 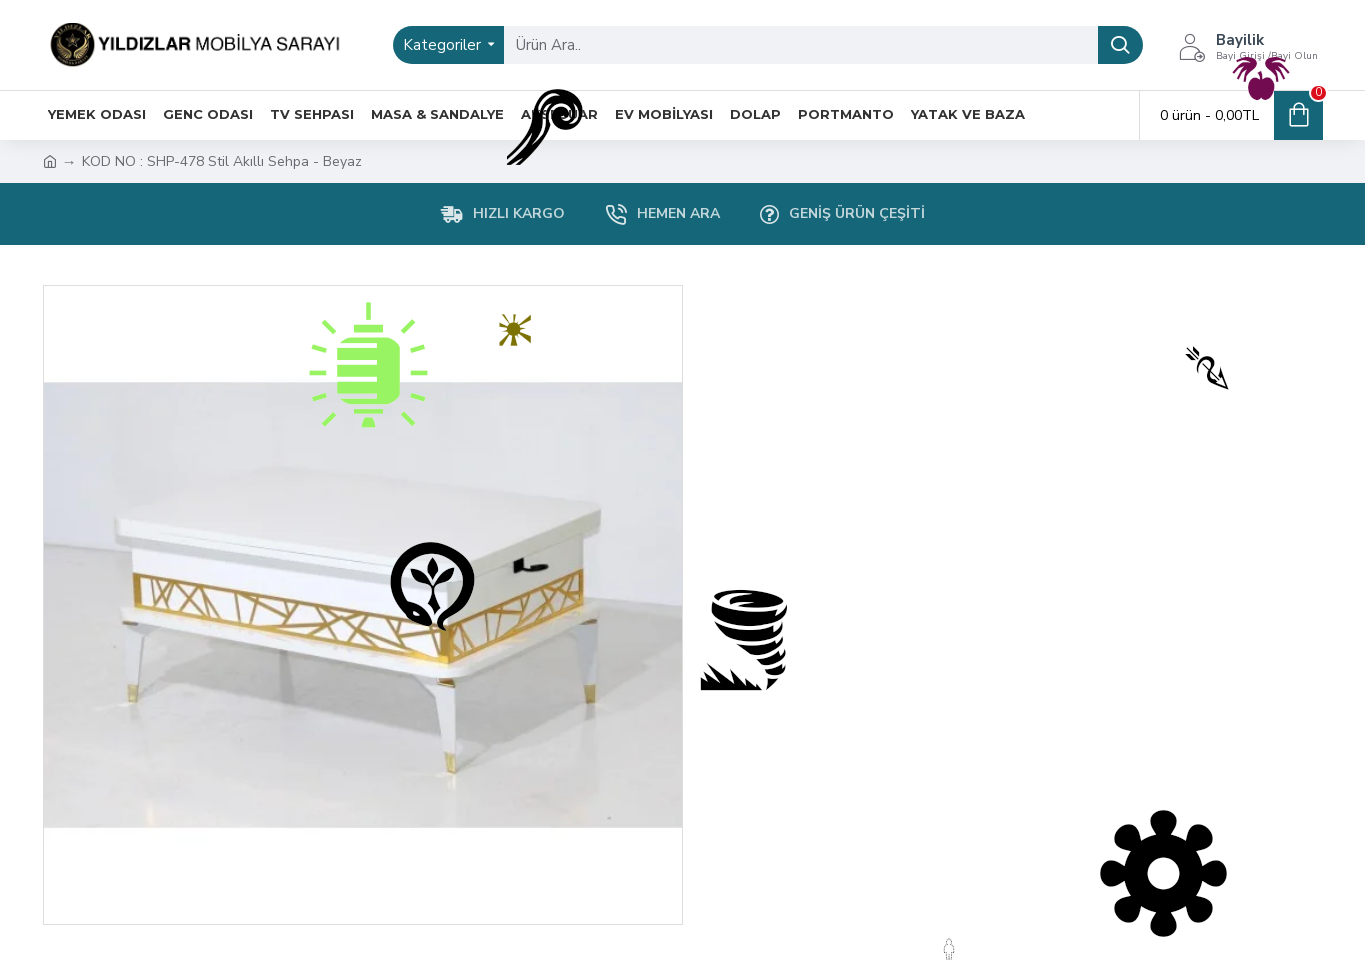 What do you see at coordinates (1207, 368) in the screenshot?
I see `indicates a spiral or curved shot trajectory` at bounding box center [1207, 368].